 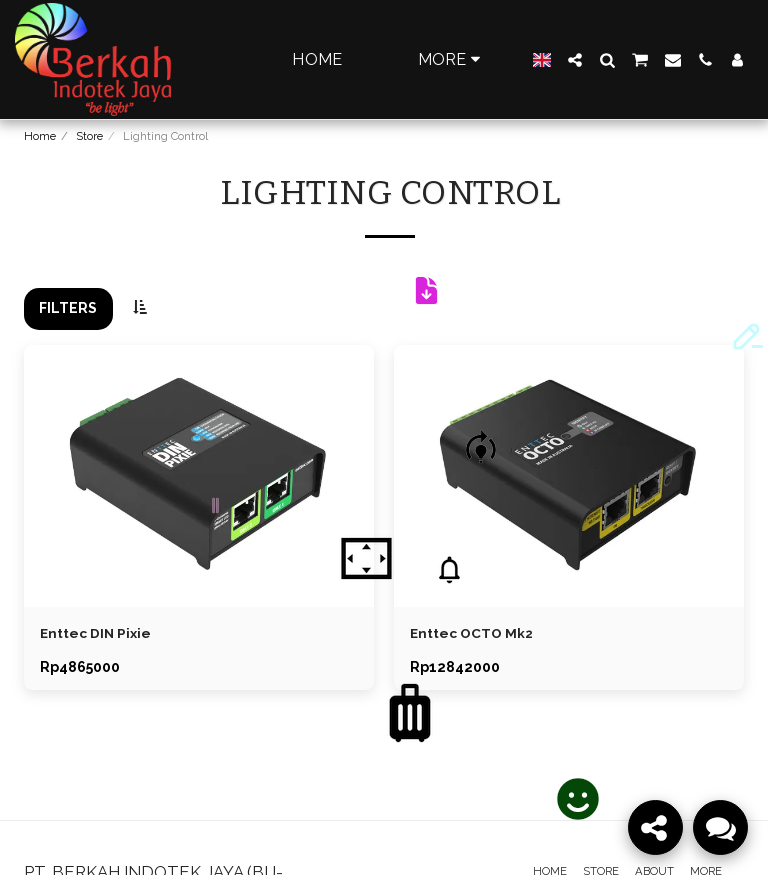 What do you see at coordinates (215, 505) in the screenshot?
I see `indicates a count of two items` at bounding box center [215, 505].